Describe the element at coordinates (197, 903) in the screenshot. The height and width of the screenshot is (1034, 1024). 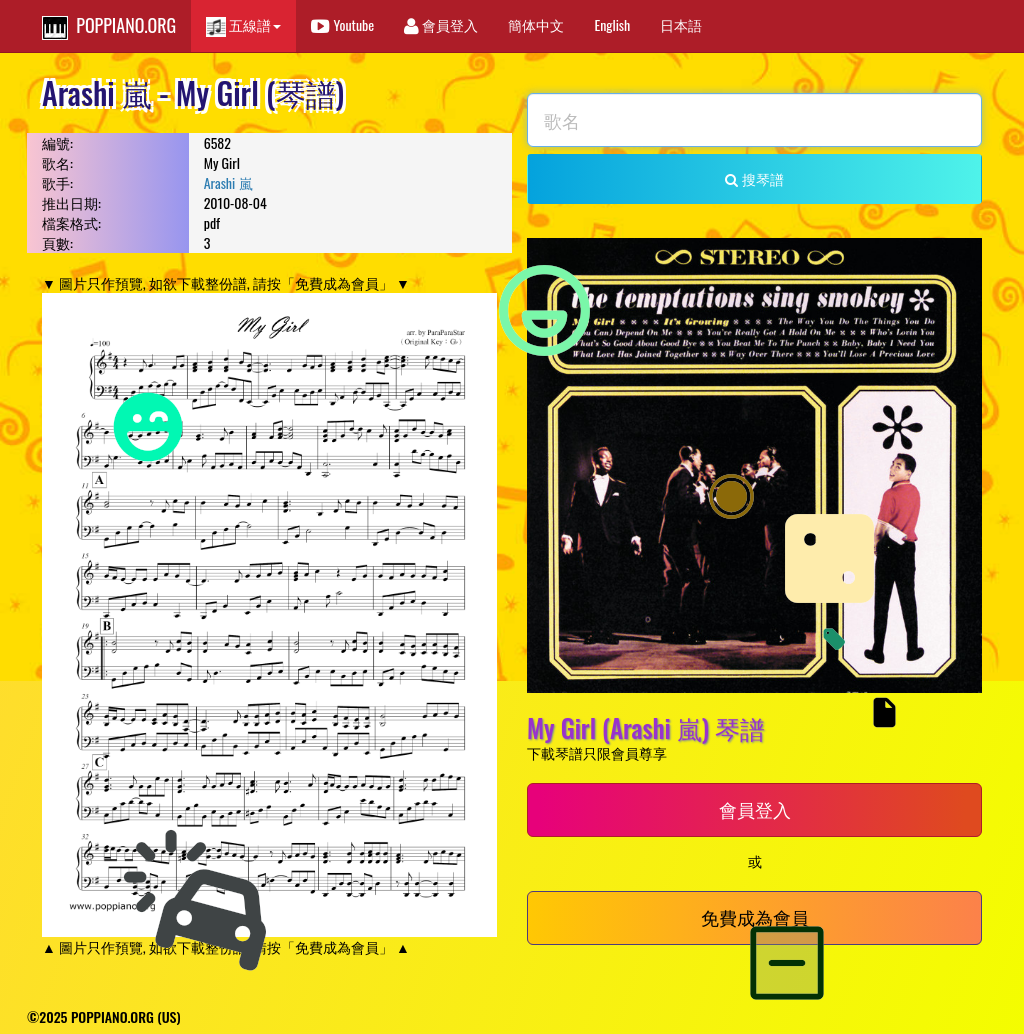
I see `report a car accident or collision` at that location.